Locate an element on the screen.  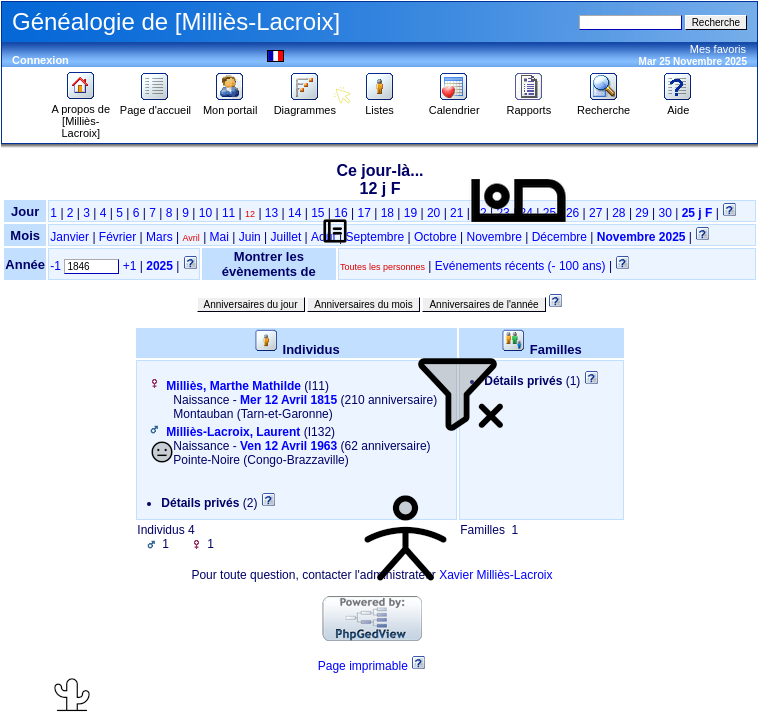
rate experience as neutral or average is located at coordinates (162, 452).